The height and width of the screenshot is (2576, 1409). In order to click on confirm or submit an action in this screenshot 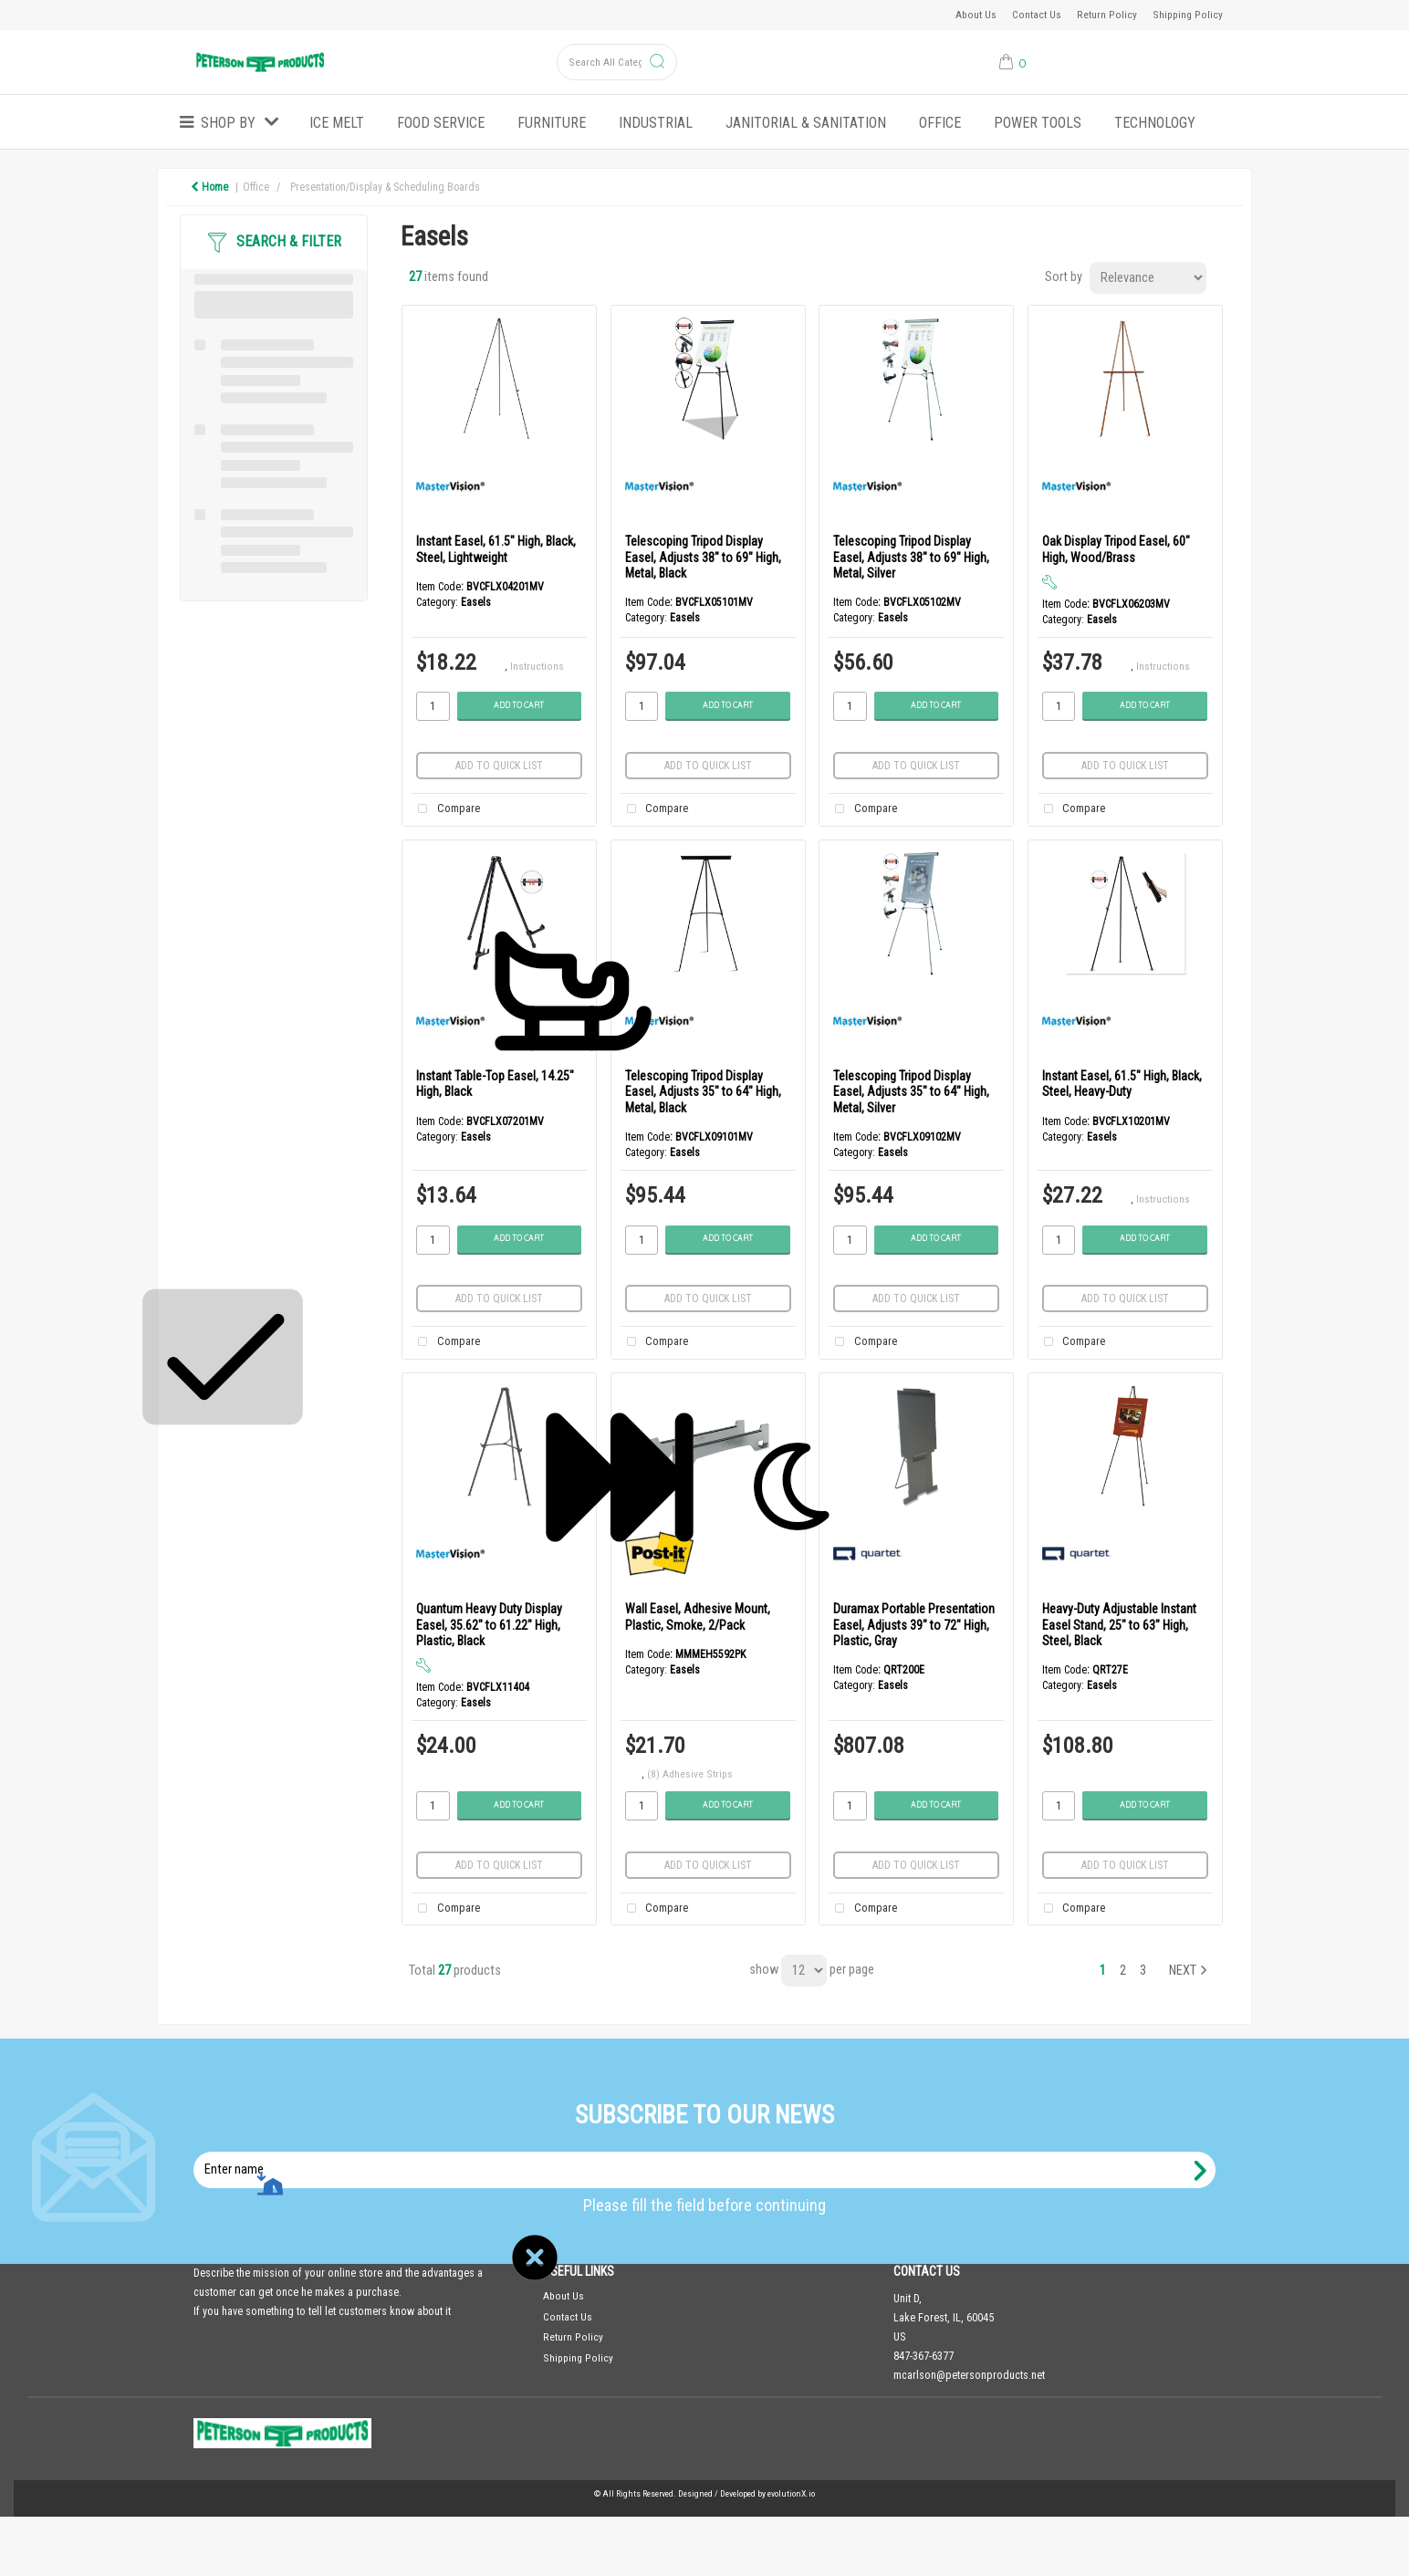, I will do `click(223, 1357)`.